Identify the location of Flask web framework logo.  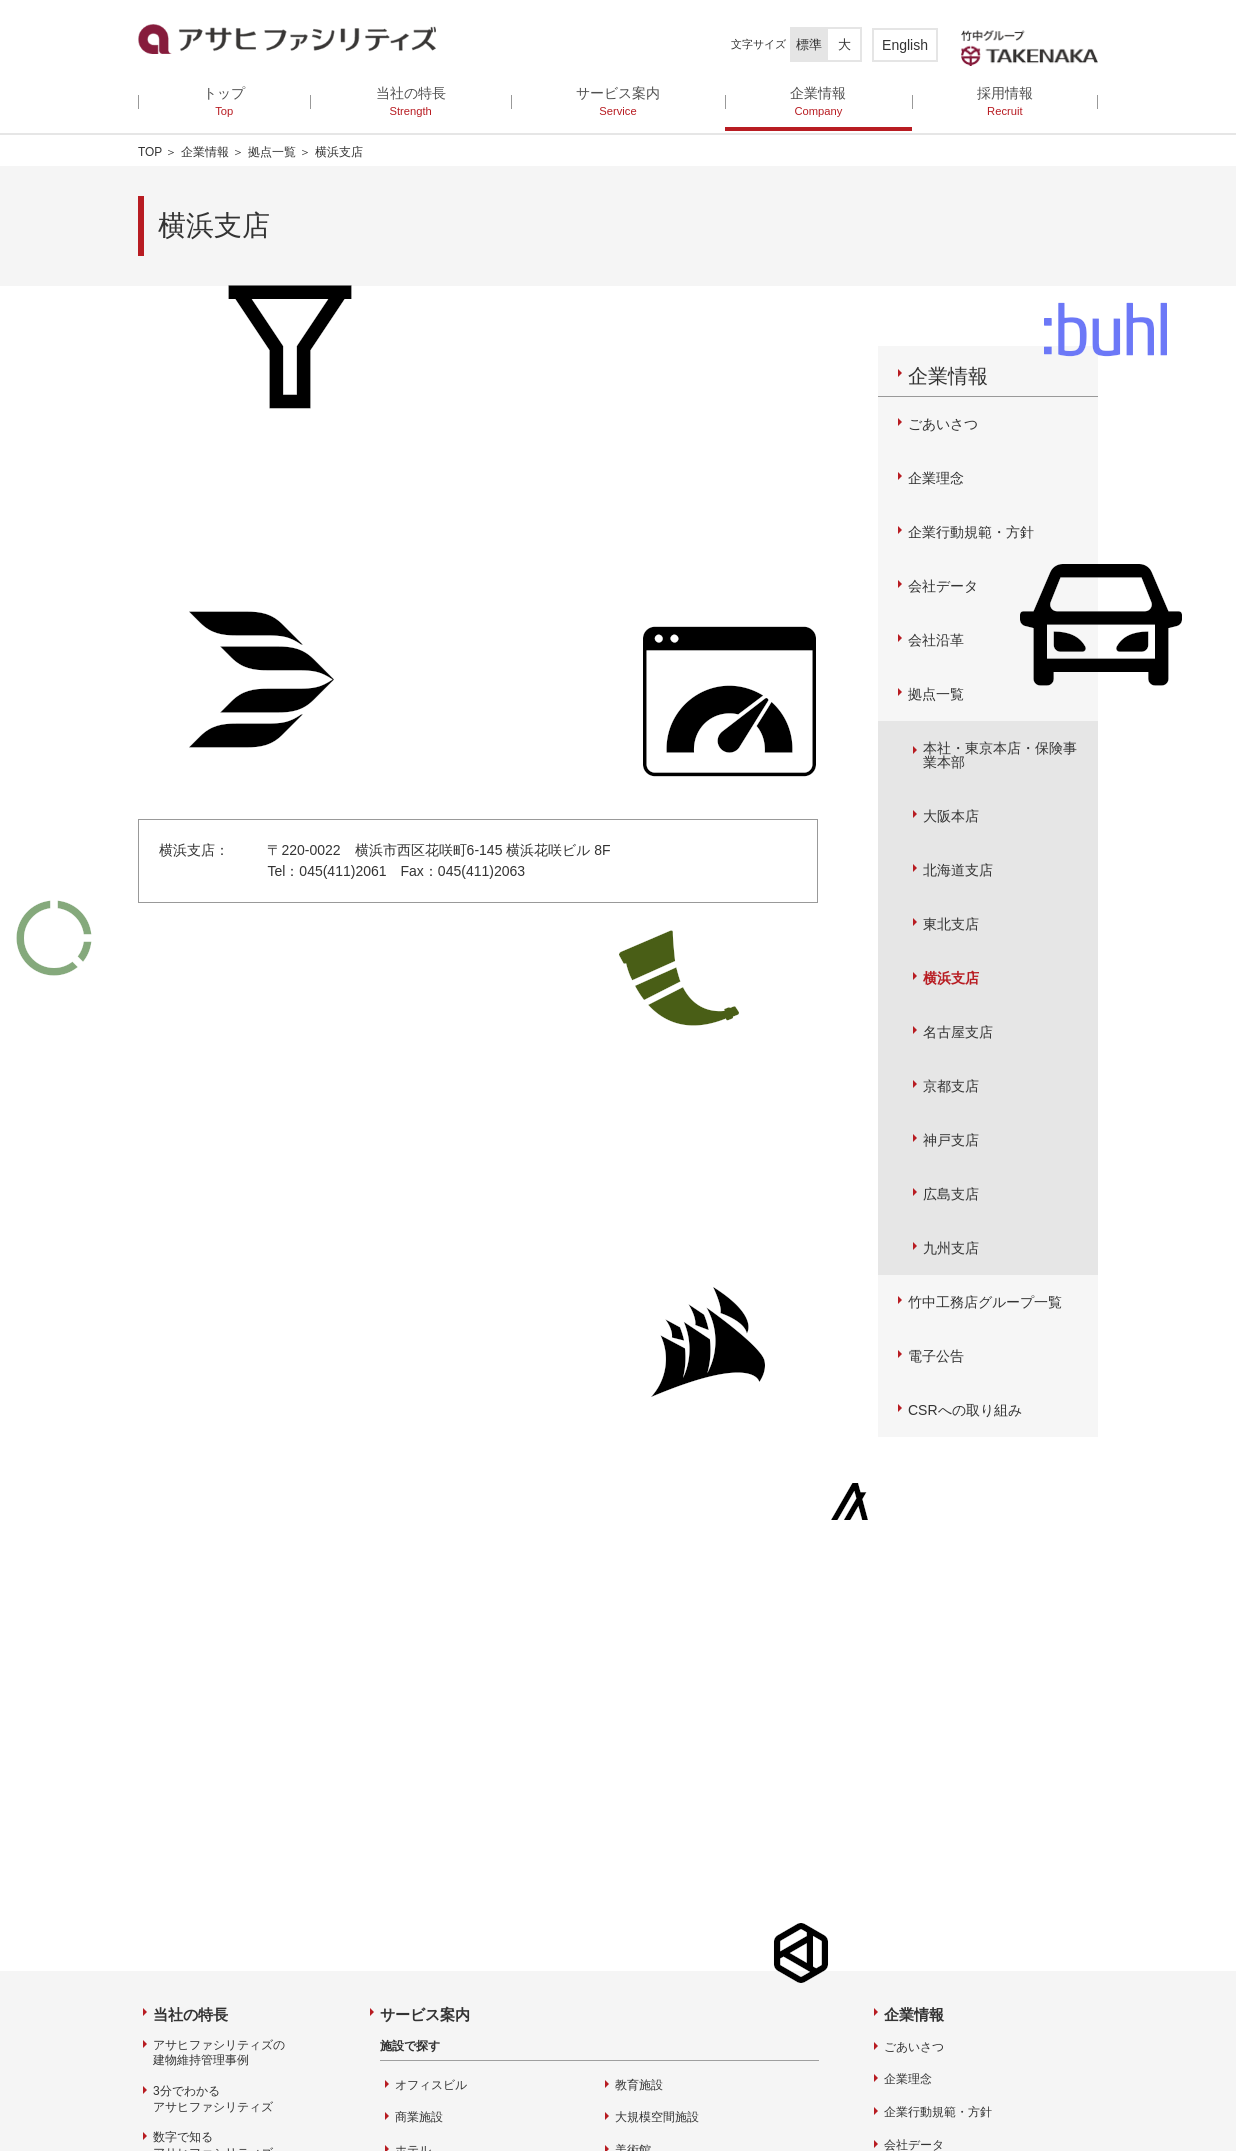
(679, 978).